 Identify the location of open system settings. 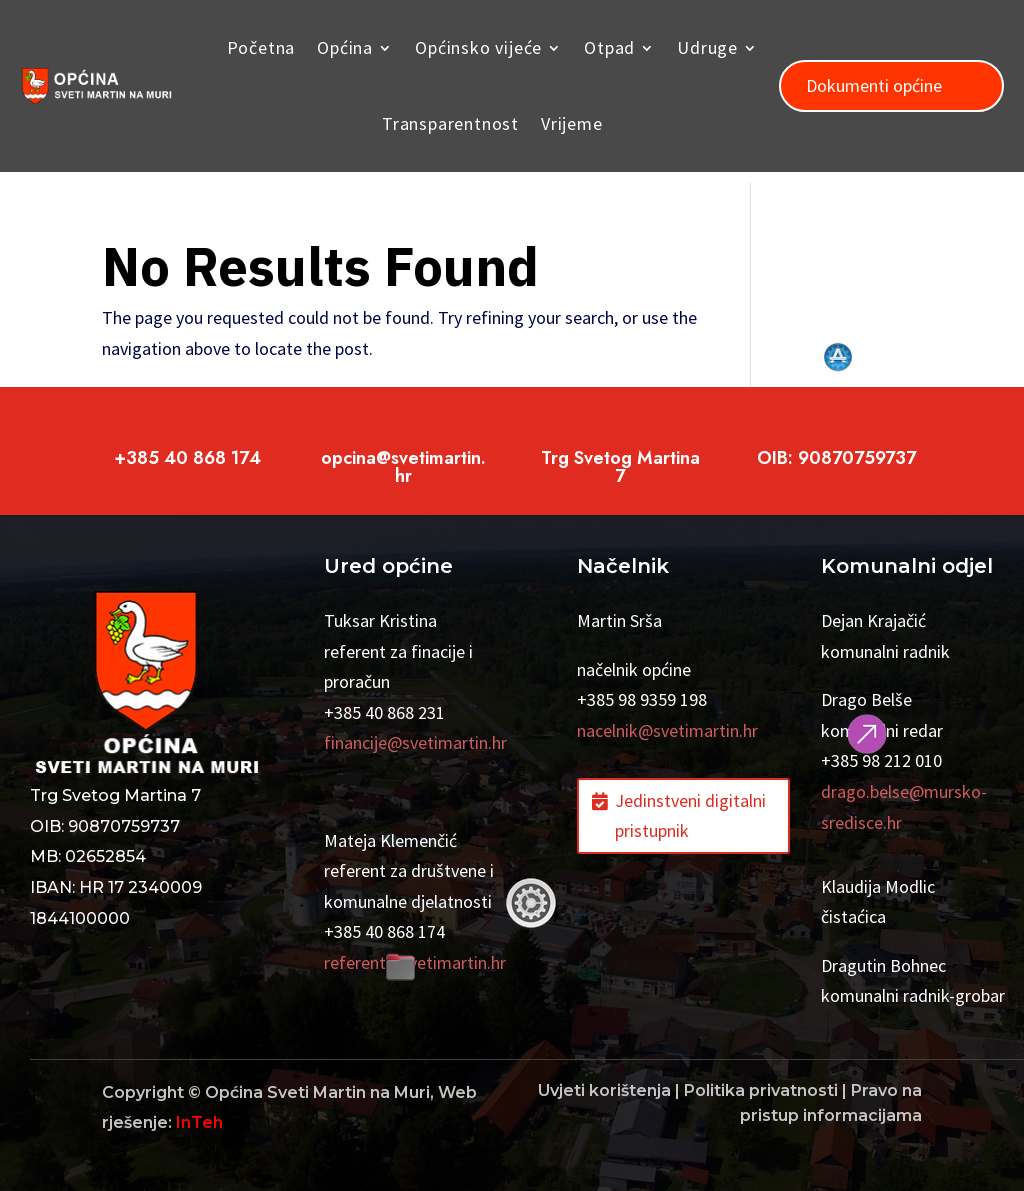
(531, 903).